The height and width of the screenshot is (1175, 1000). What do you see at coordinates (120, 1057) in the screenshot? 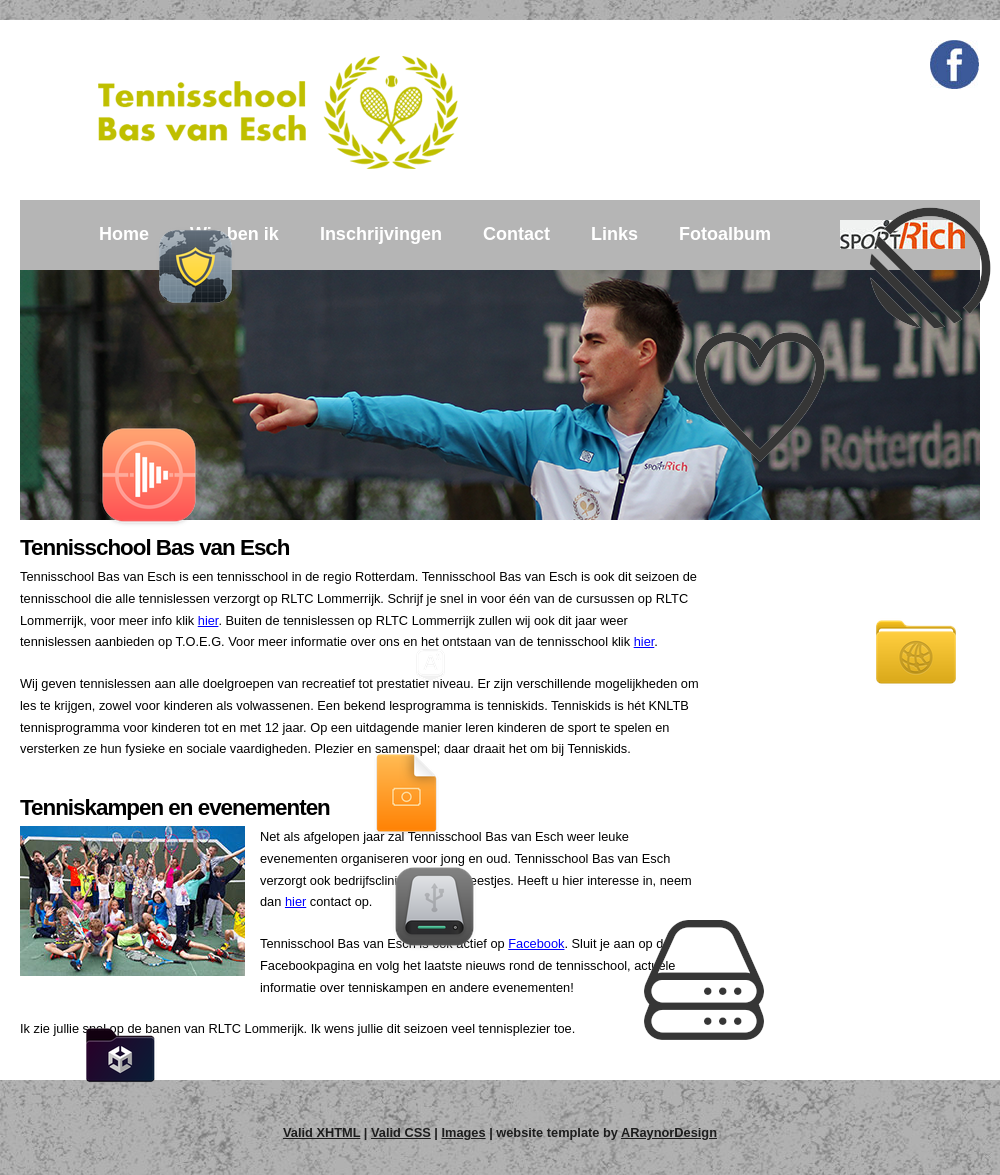
I see `open unity project files folder` at bounding box center [120, 1057].